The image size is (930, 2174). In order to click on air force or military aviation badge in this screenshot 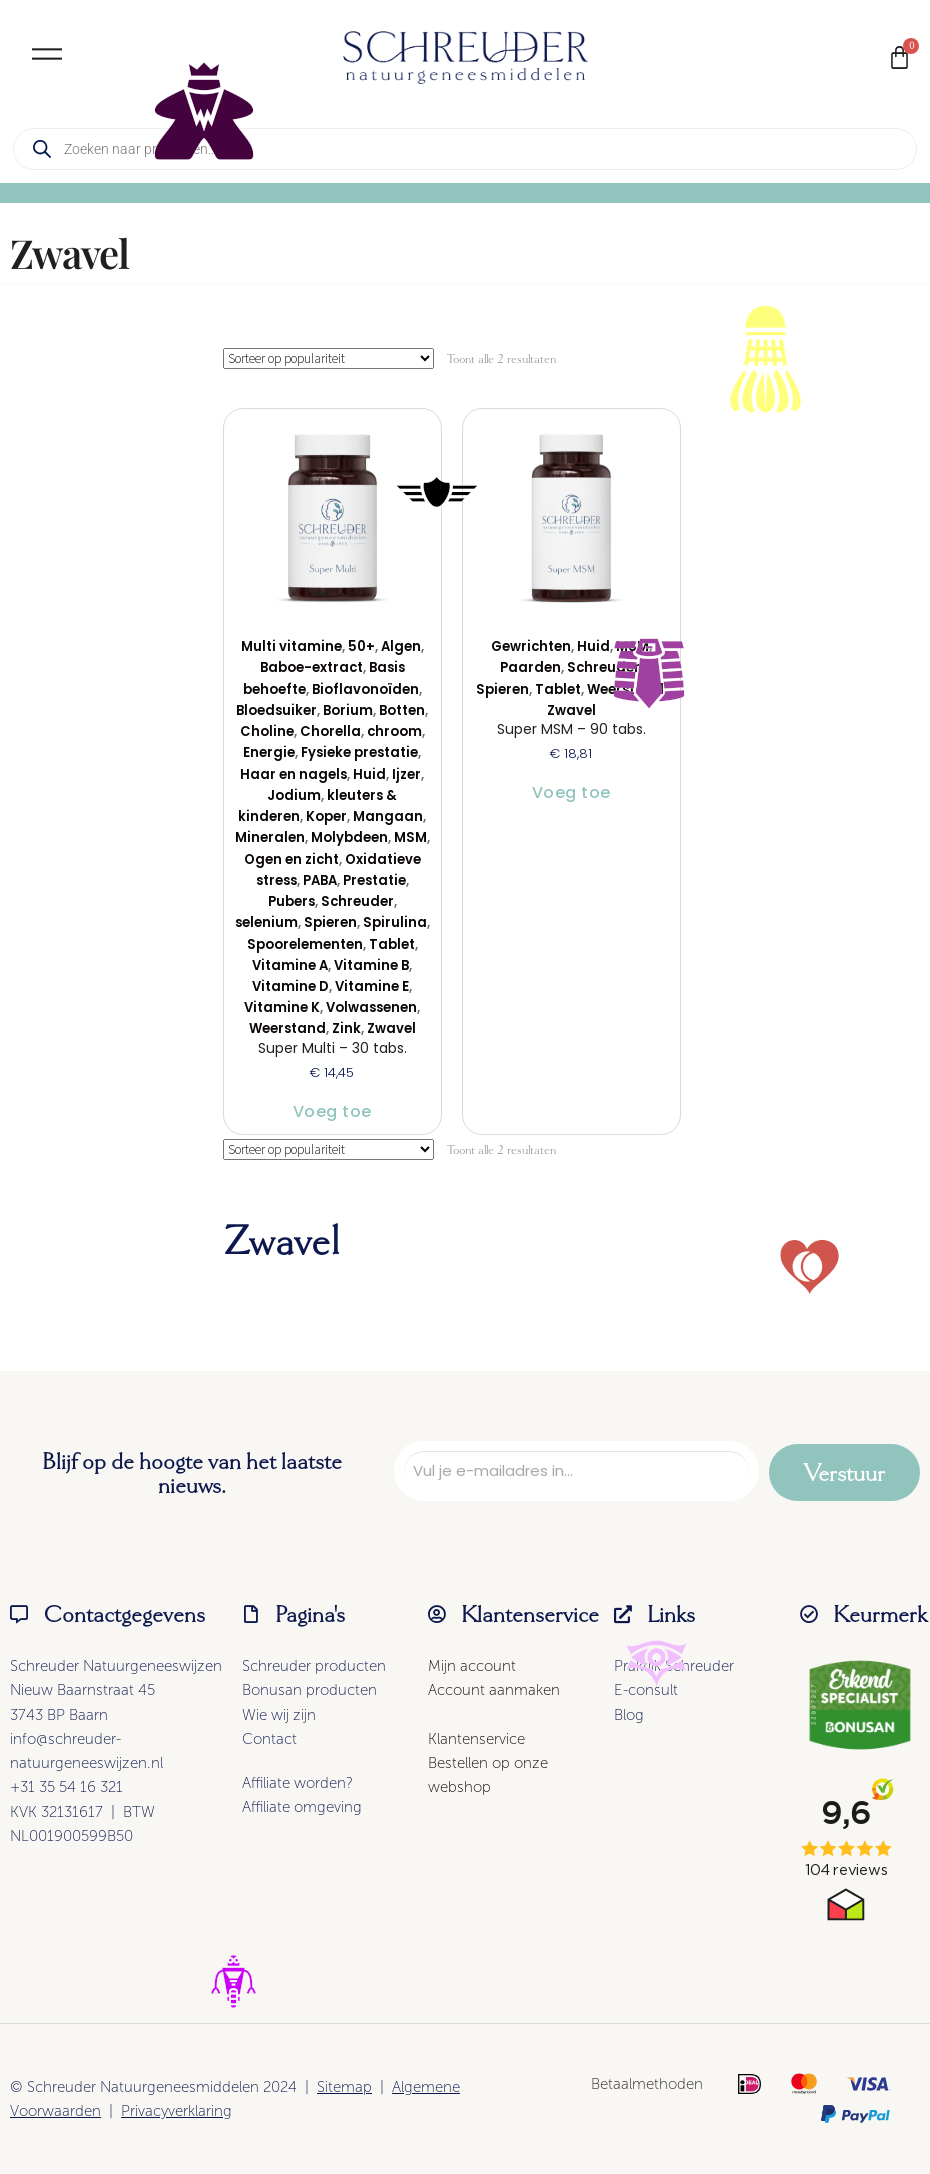, I will do `click(437, 492)`.